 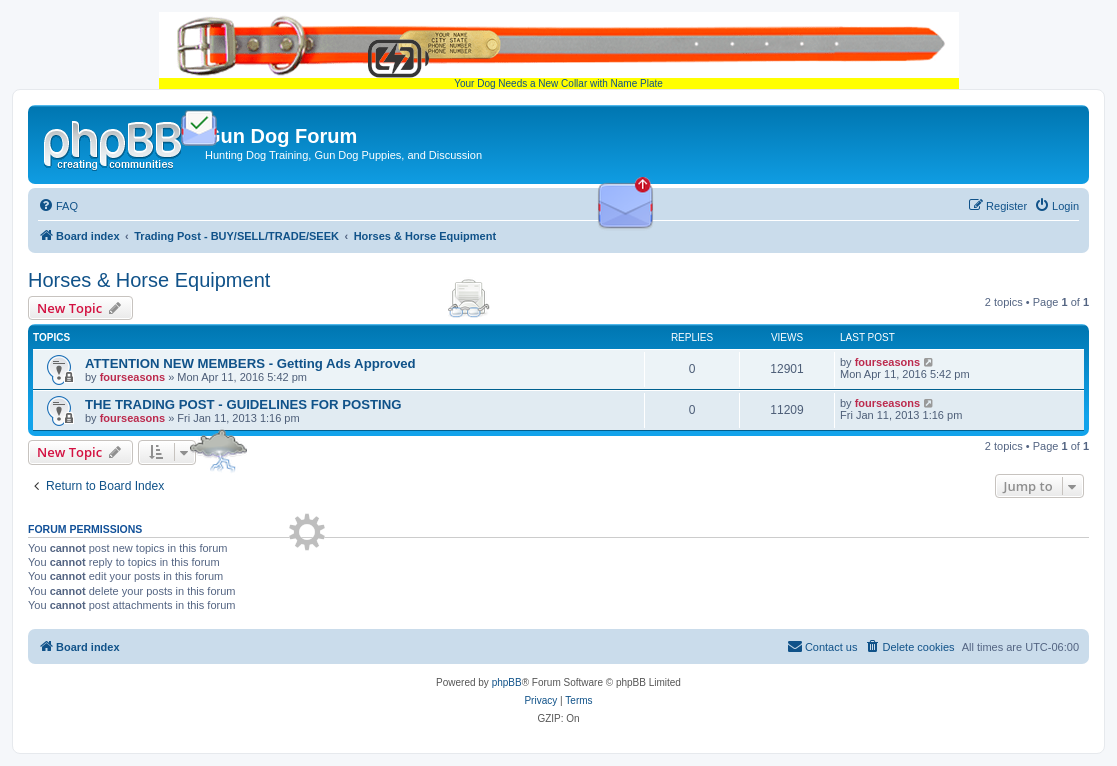 I want to click on send an email message, so click(x=625, y=205).